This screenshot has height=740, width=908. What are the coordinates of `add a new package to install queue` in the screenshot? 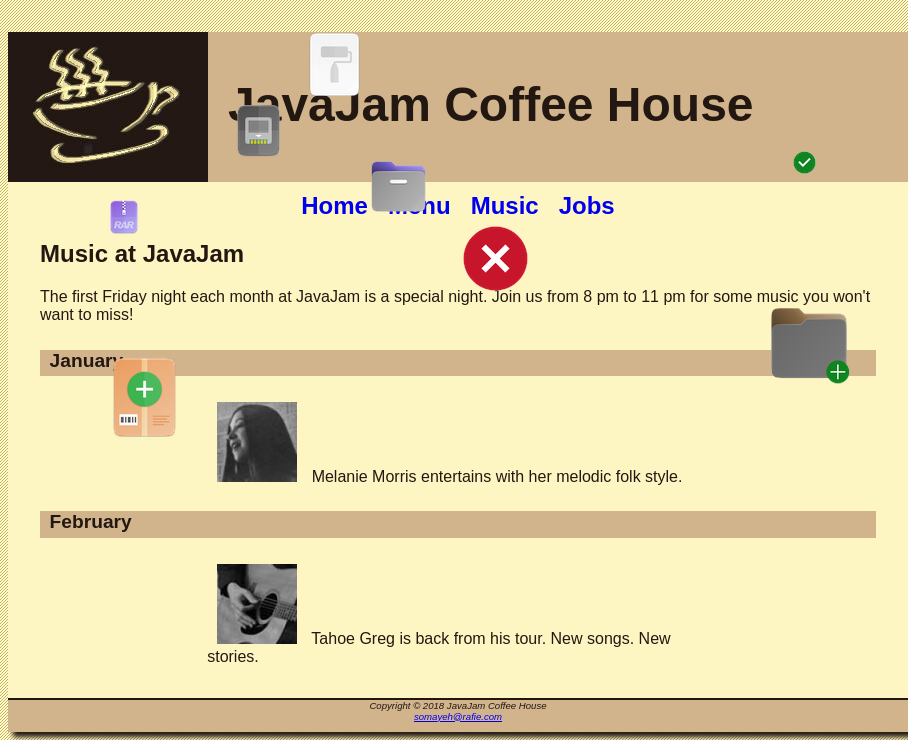 It's located at (144, 397).